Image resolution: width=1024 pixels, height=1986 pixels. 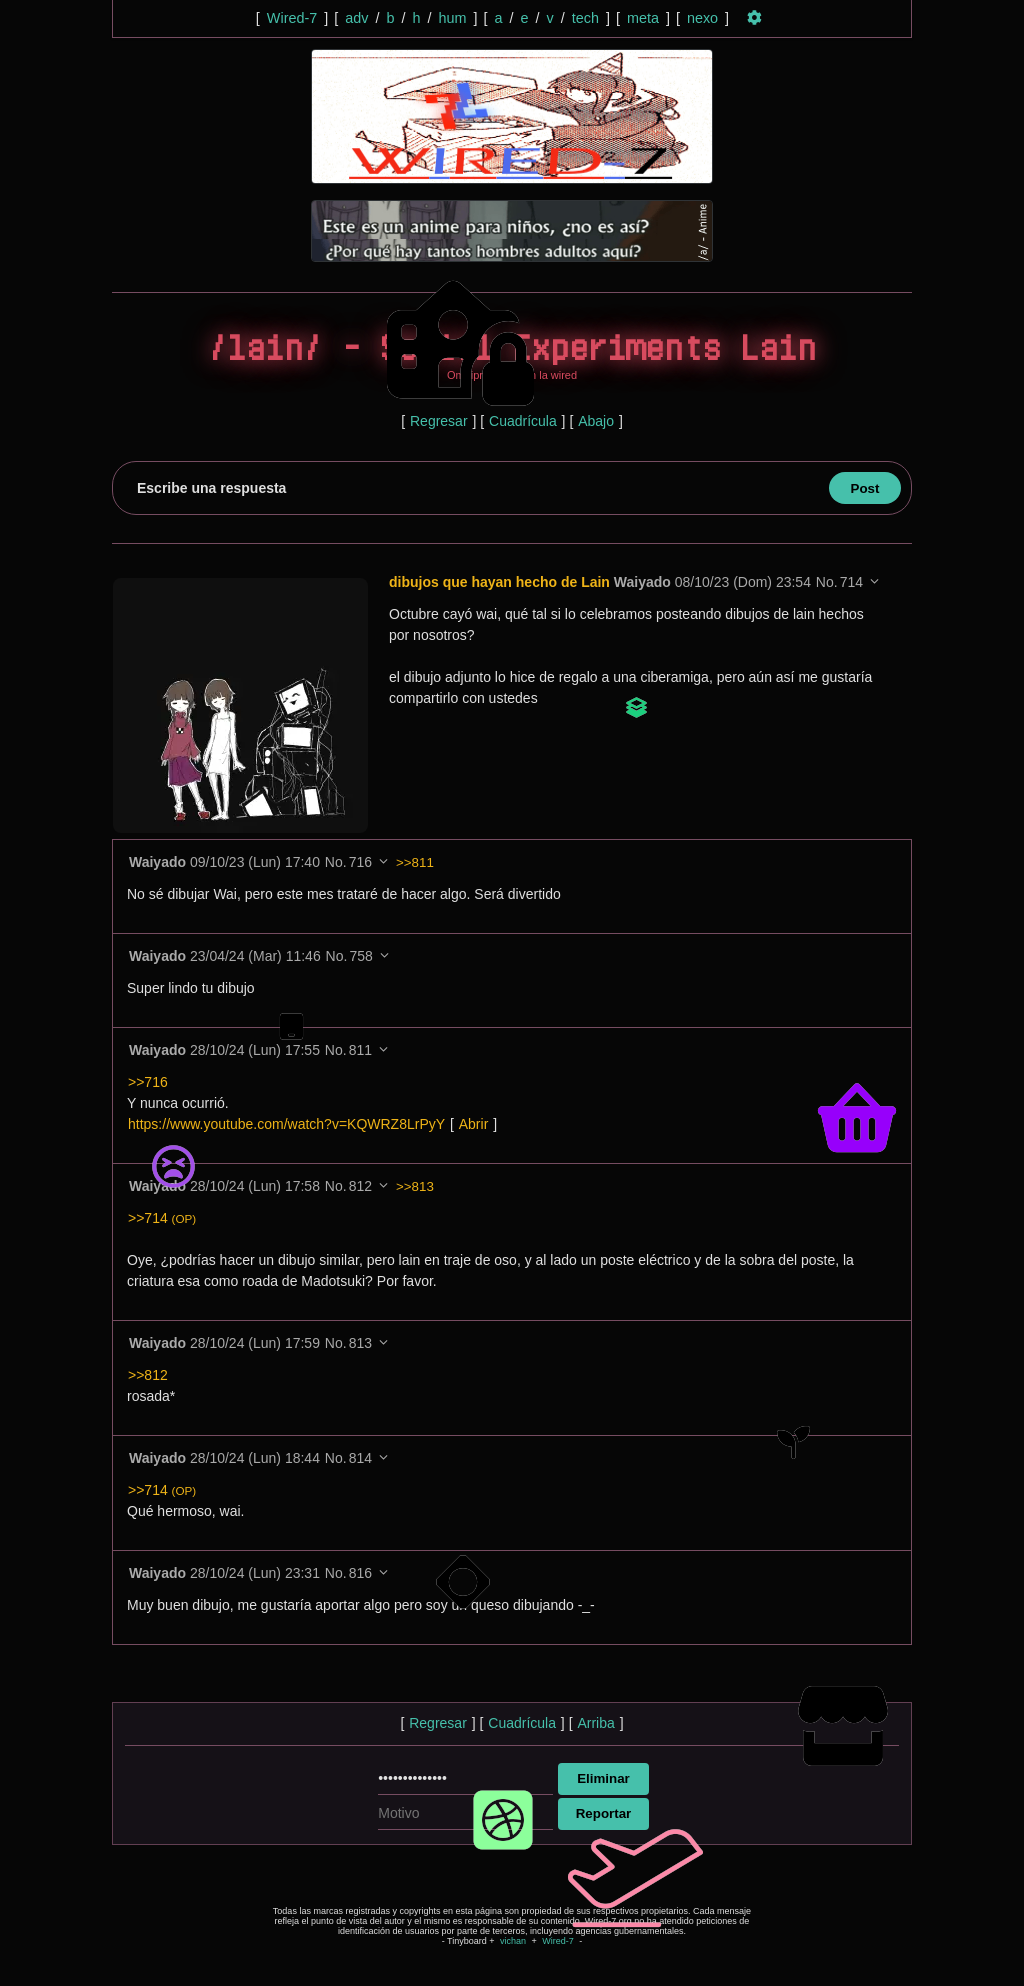 I want to click on cloudsmith logo, so click(x=463, y=1582).